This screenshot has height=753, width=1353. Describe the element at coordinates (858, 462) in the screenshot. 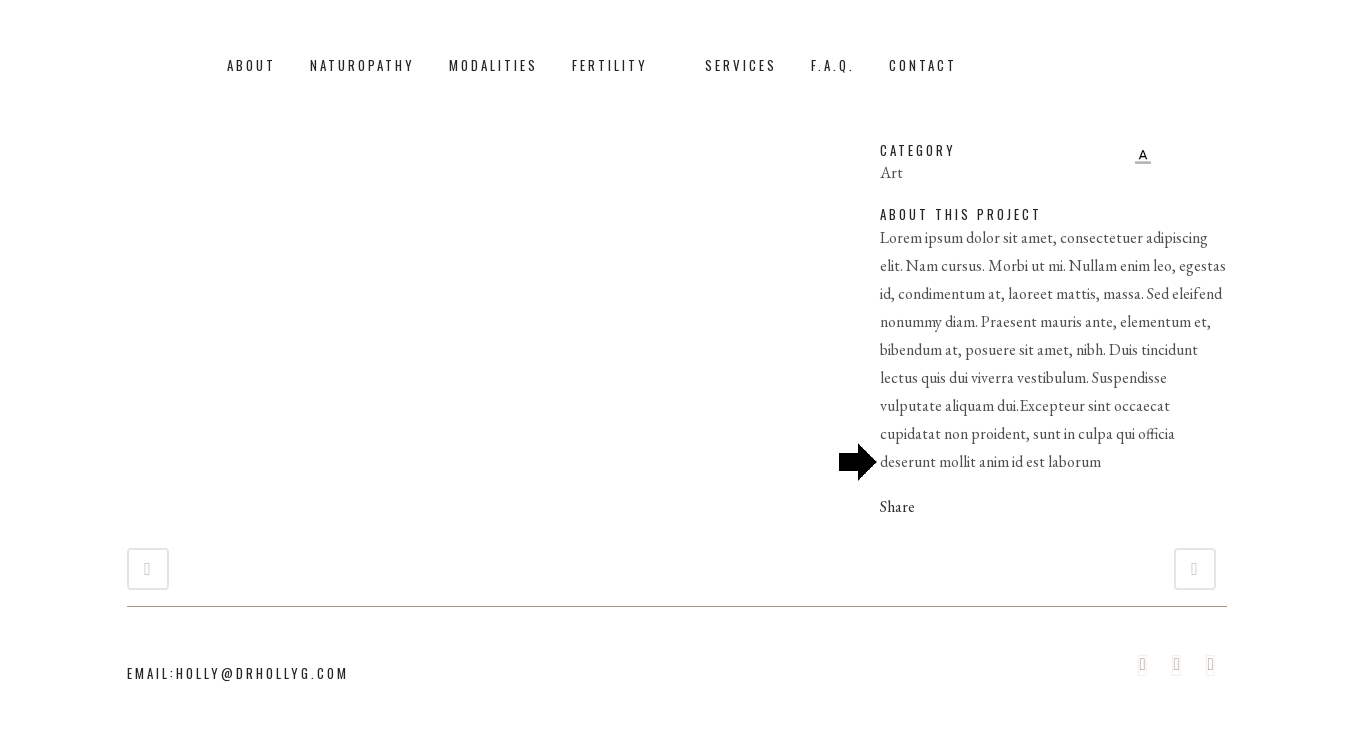

I see `forward an email or message` at that location.